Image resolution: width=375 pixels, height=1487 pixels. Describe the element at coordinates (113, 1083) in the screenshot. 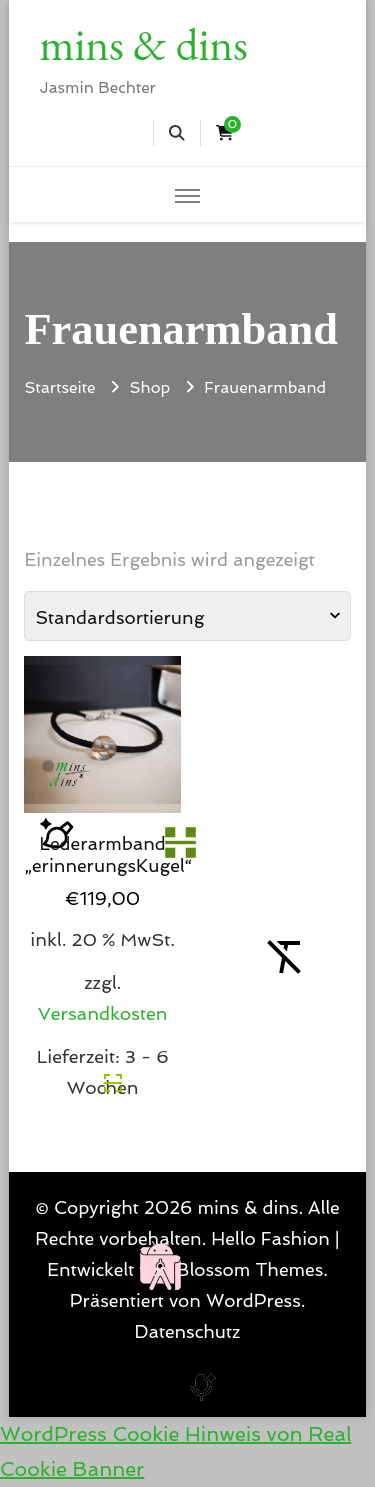

I see `scan a QR code` at that location.